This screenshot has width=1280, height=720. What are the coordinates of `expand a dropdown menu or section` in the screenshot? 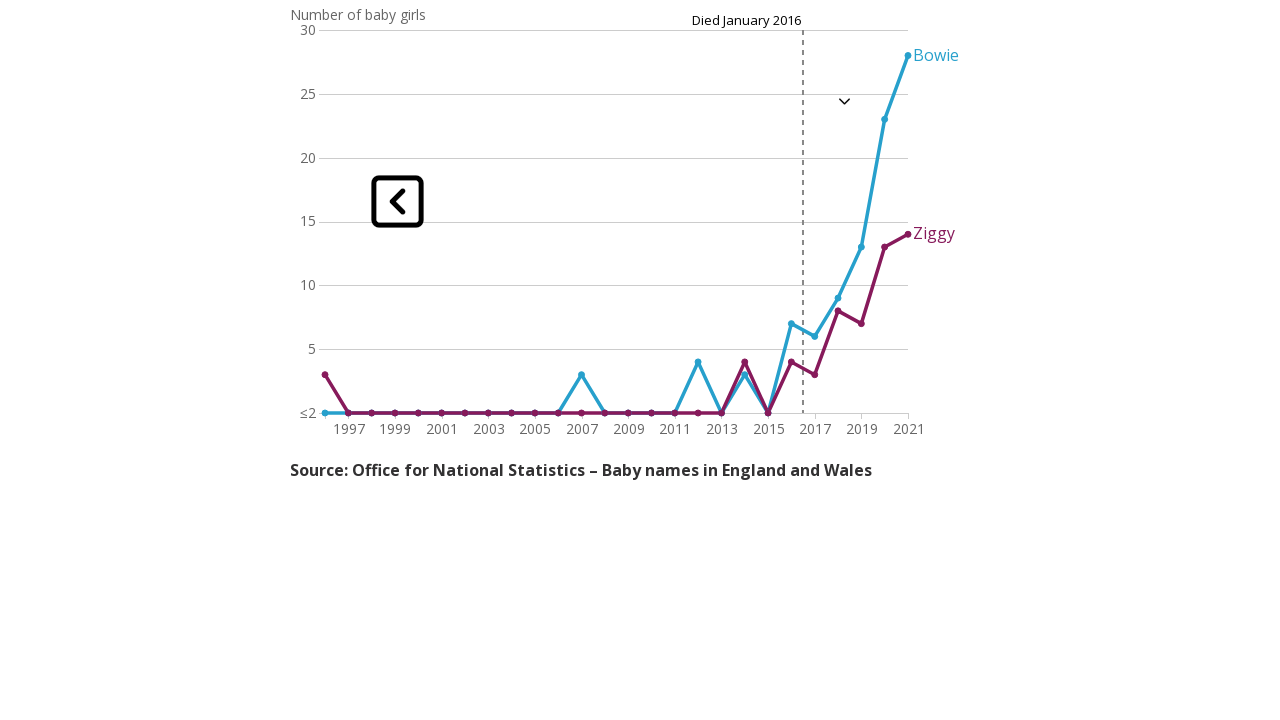 It's located at (844, 101).